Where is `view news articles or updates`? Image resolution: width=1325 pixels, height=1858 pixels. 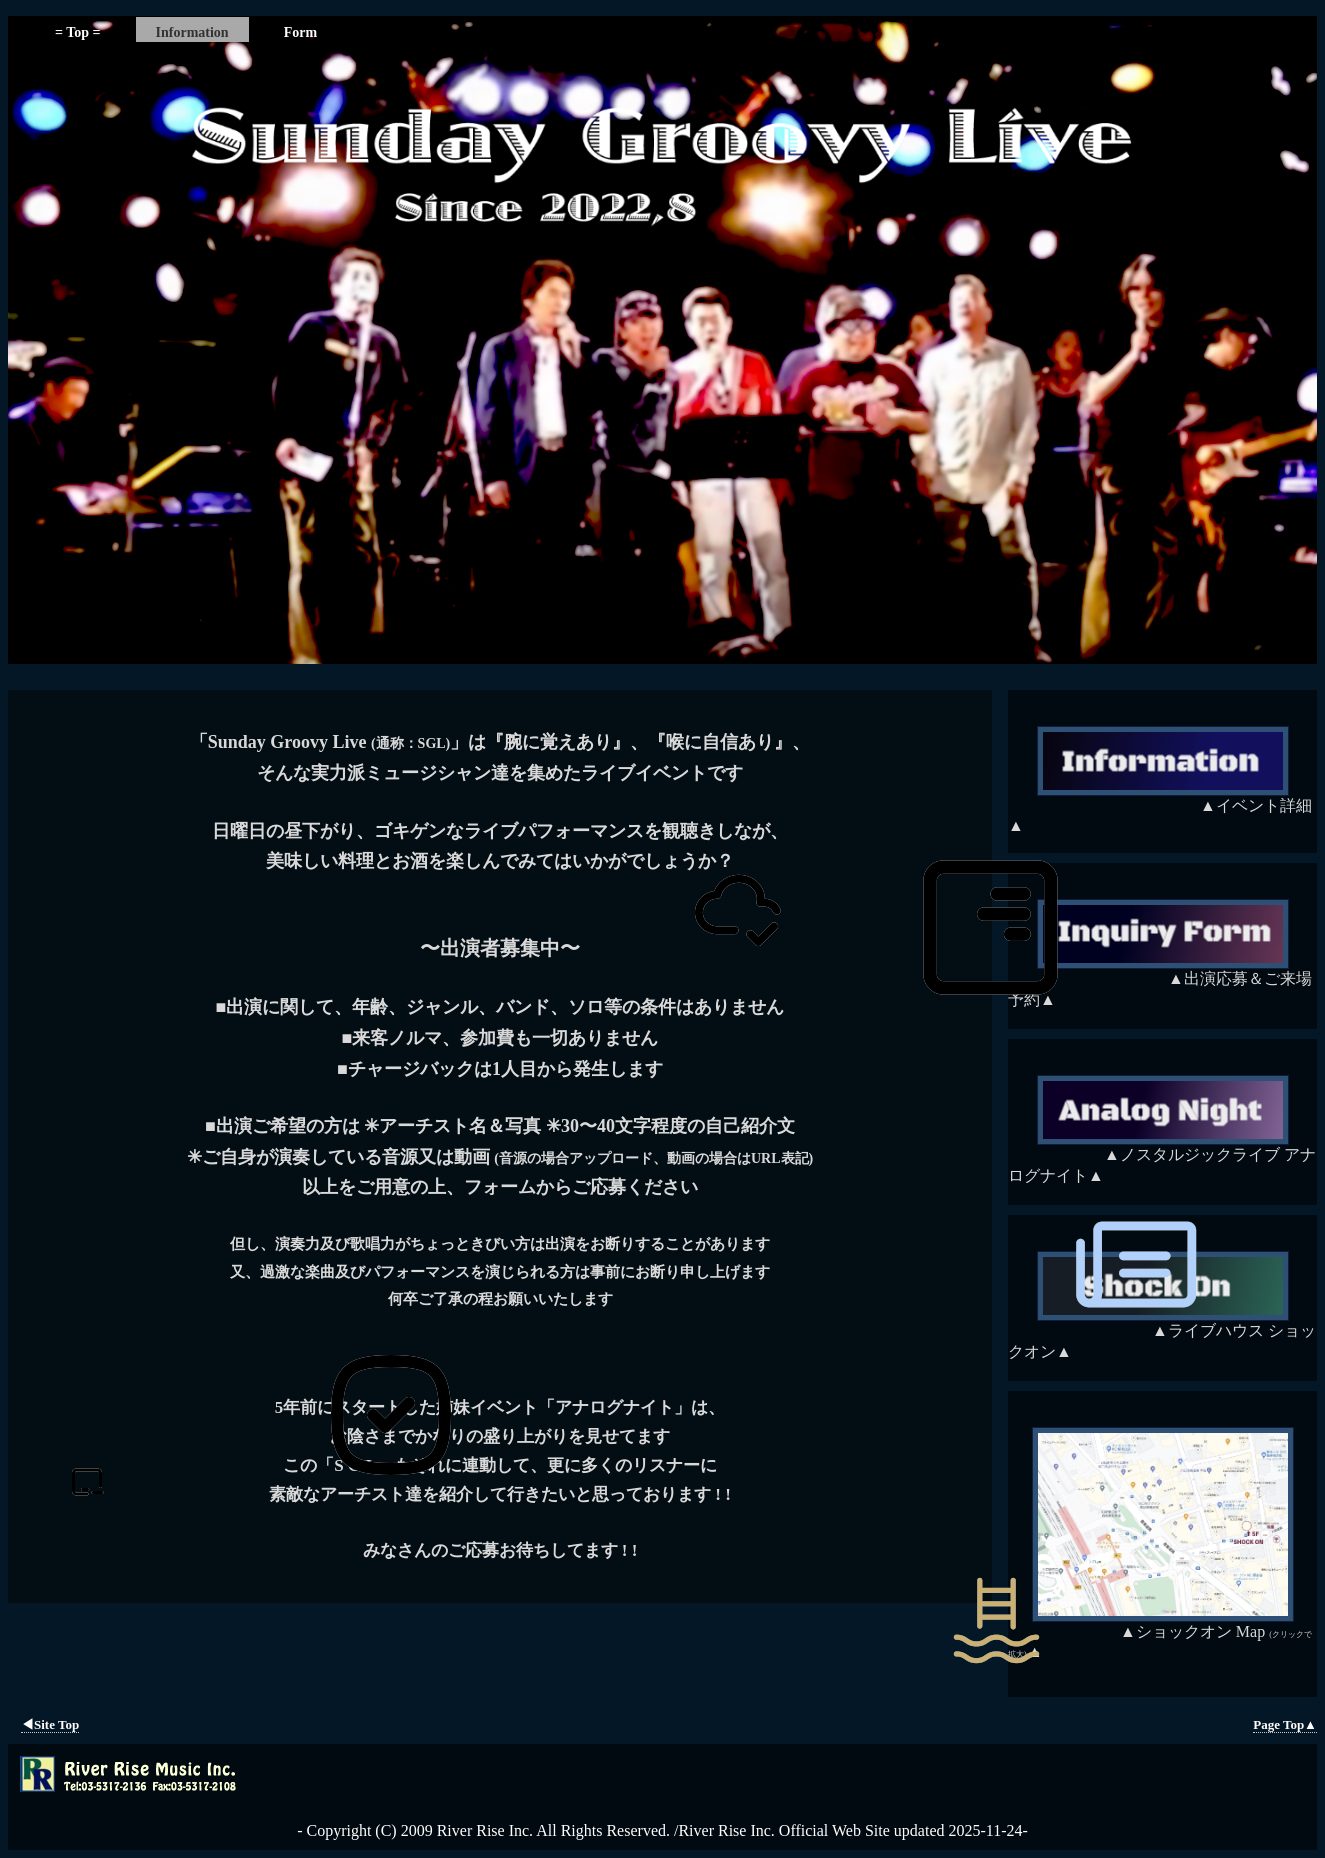 view news articles or updates is located at coordinates (1140, 1264).